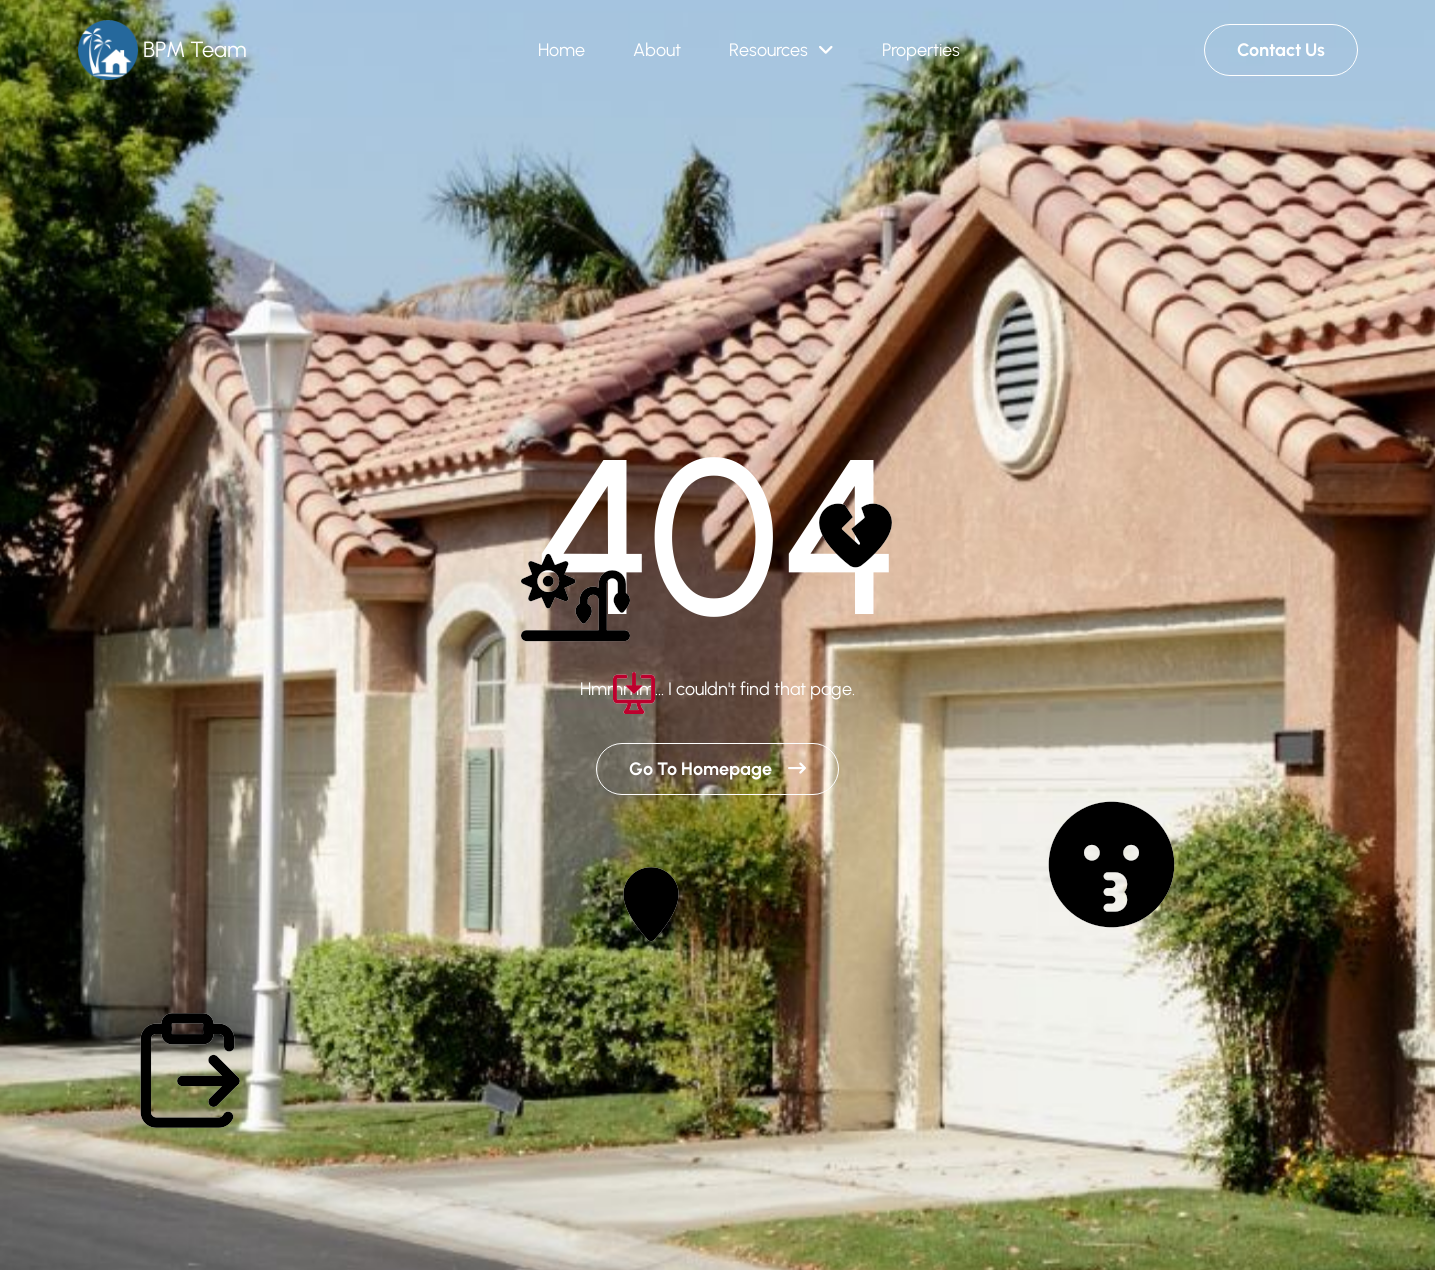 The image size is (1435, 1270). What do you see at coordinates (634, 693) in the screenshot?
I see `download to desktop` at bounding box center [634, 693].